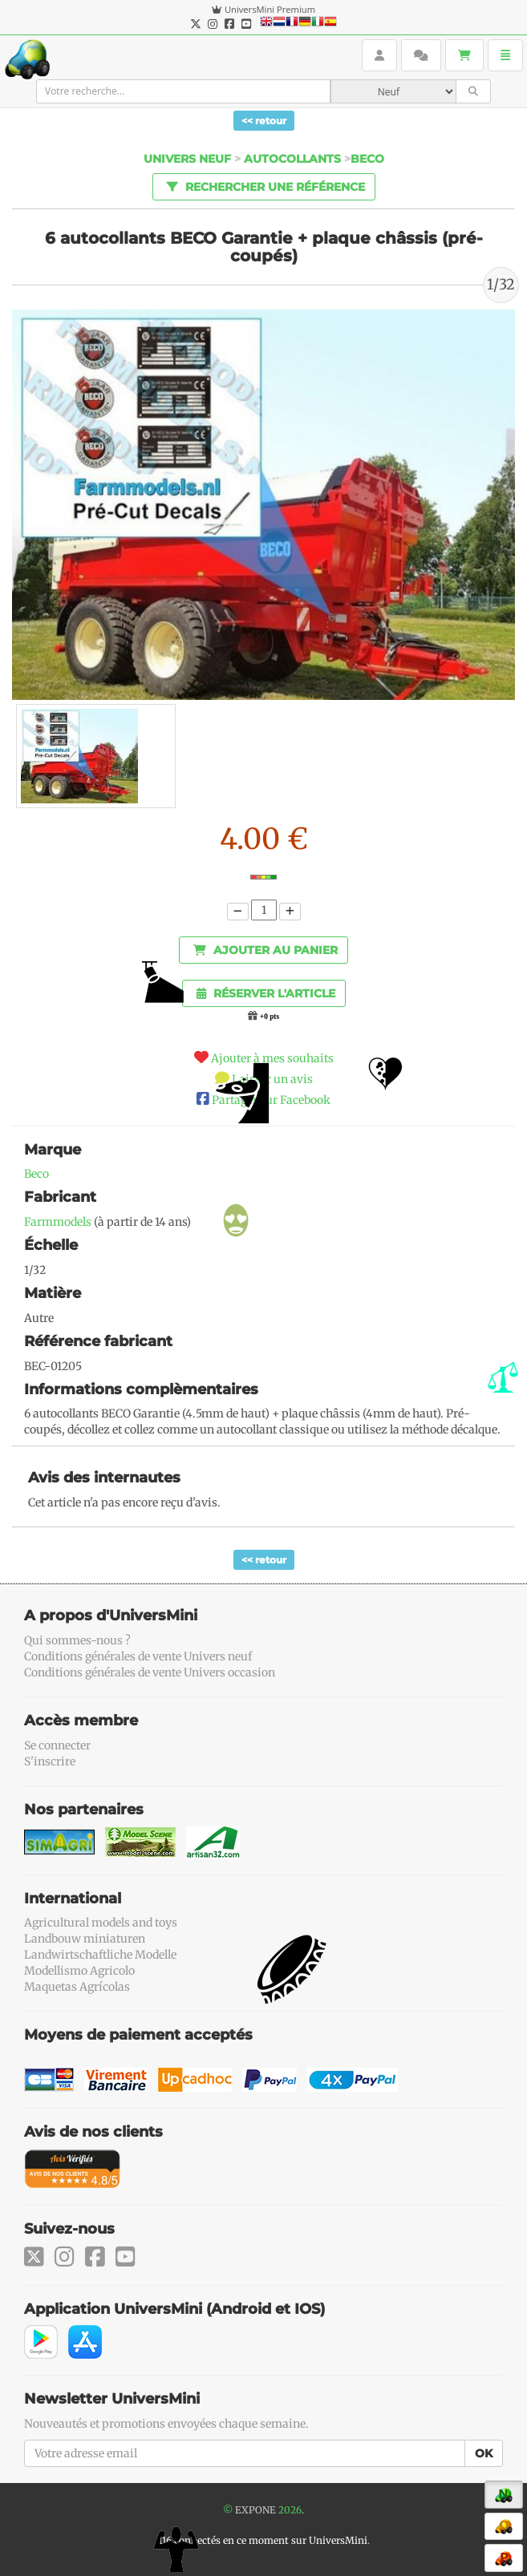  Describe the element at coordinates (176, 2549) in the screenshot. I see `indicates strength or power attribute` at that location.